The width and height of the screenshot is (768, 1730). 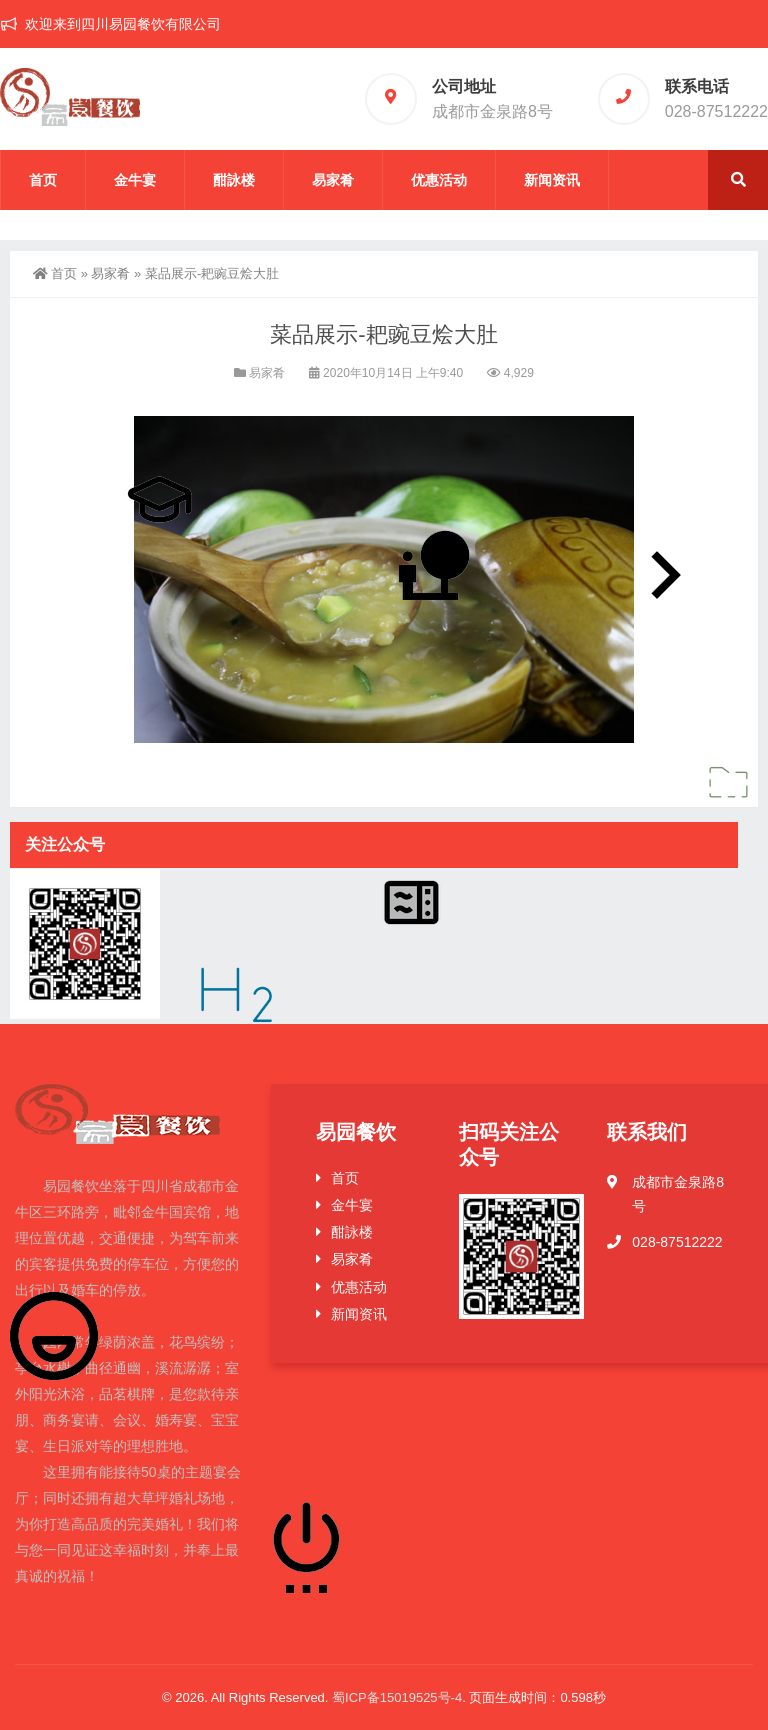 What do you see at coordinates (728, 781) in the screenshot?
I see `empty or placeholder folder` at bounding box center [728, 781].